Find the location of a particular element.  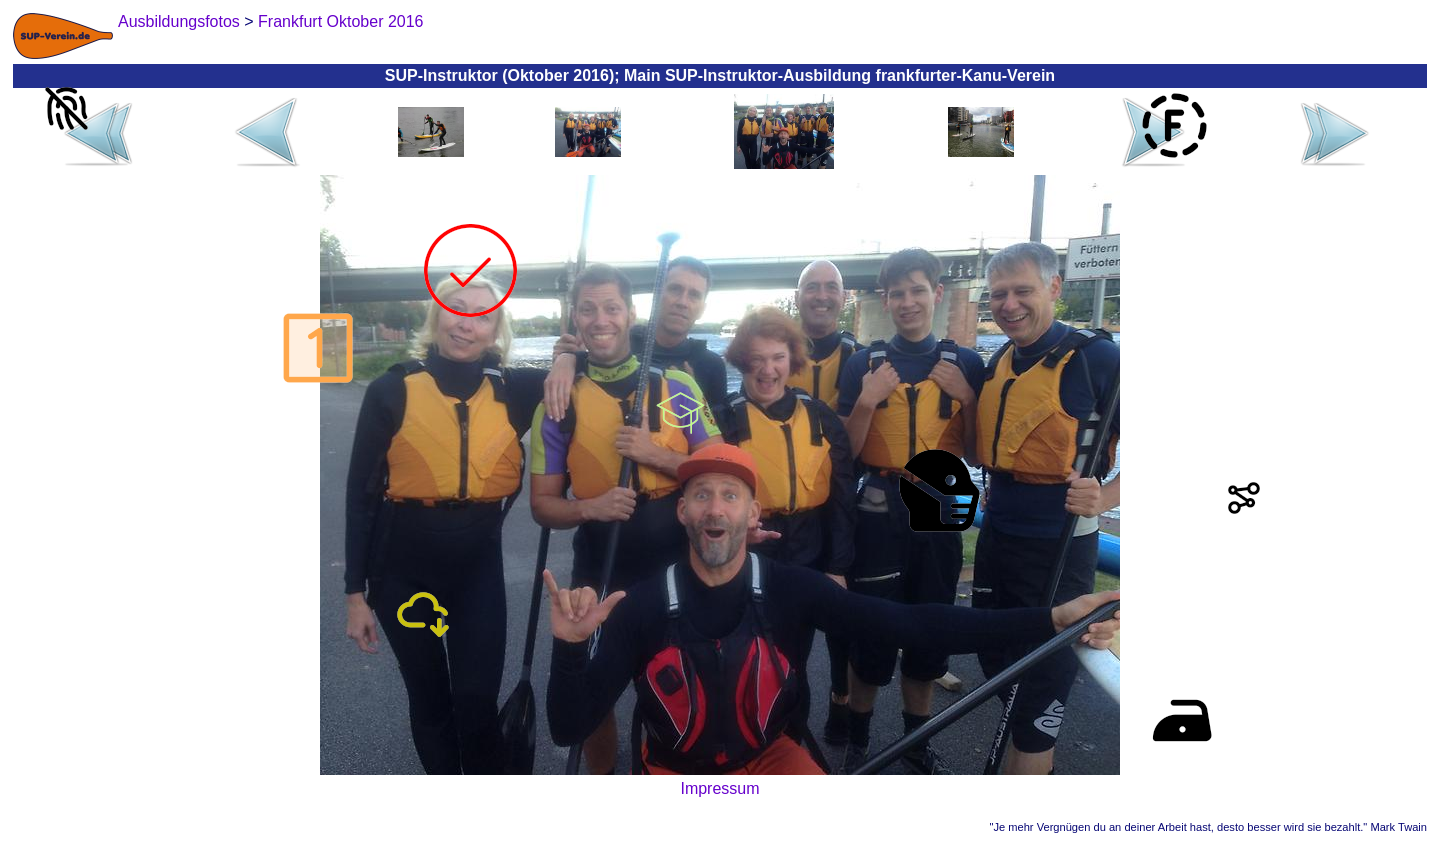

indicates first item or step in a sequence is located at coordinates (318, 348).